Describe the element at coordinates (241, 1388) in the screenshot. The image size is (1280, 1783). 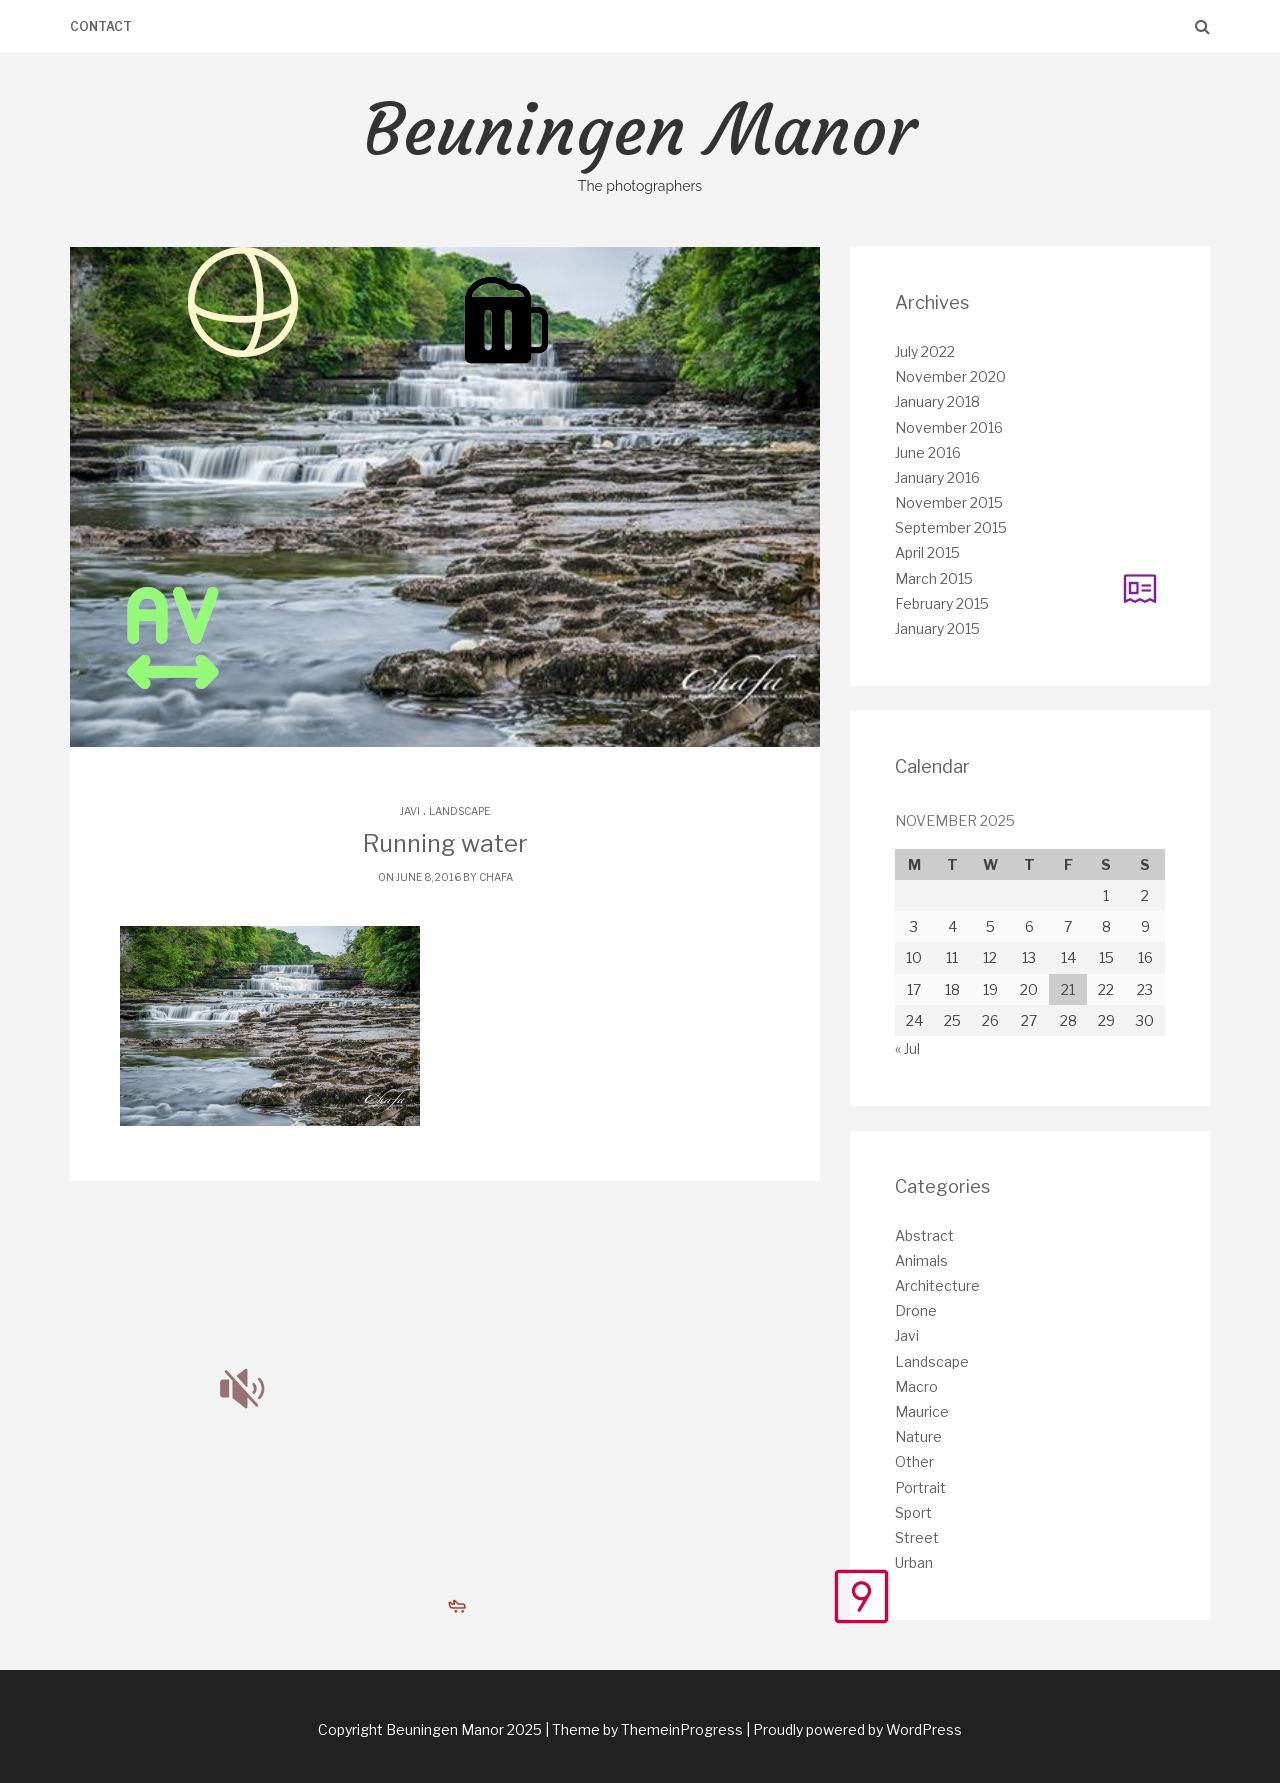
I see `mute audio or sound` at that location.